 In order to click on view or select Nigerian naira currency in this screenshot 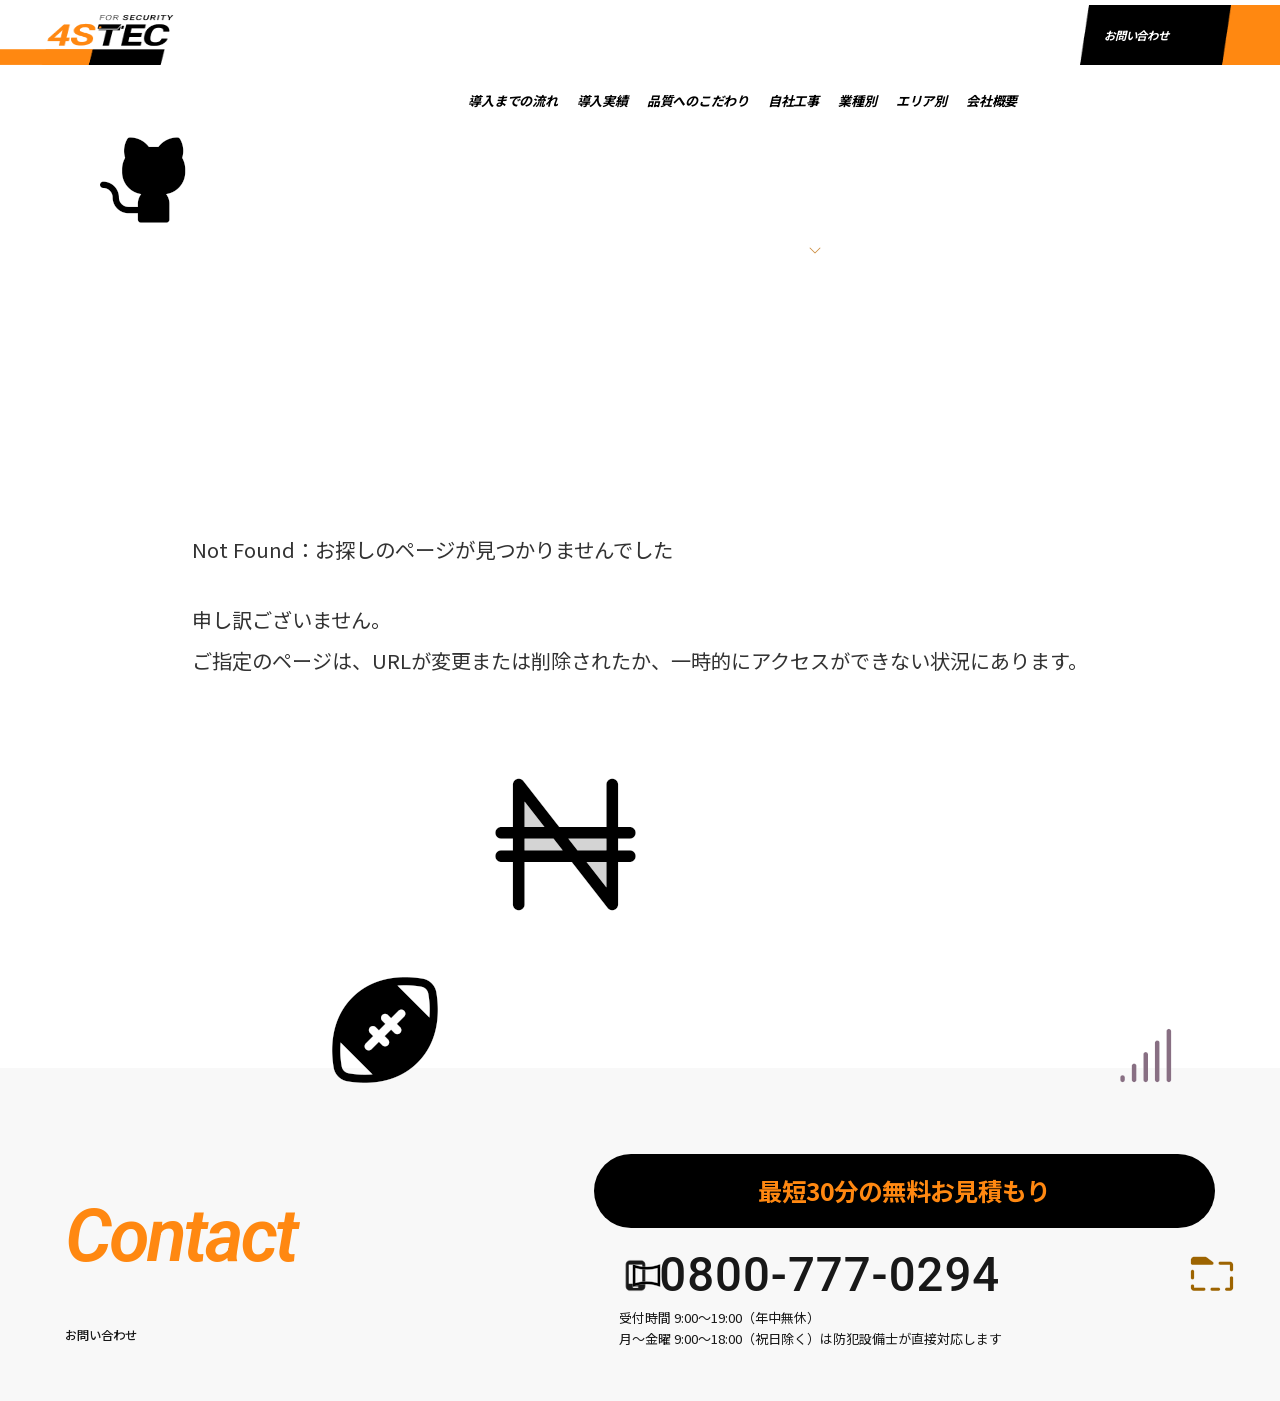, I will do `click(565, 844)`.